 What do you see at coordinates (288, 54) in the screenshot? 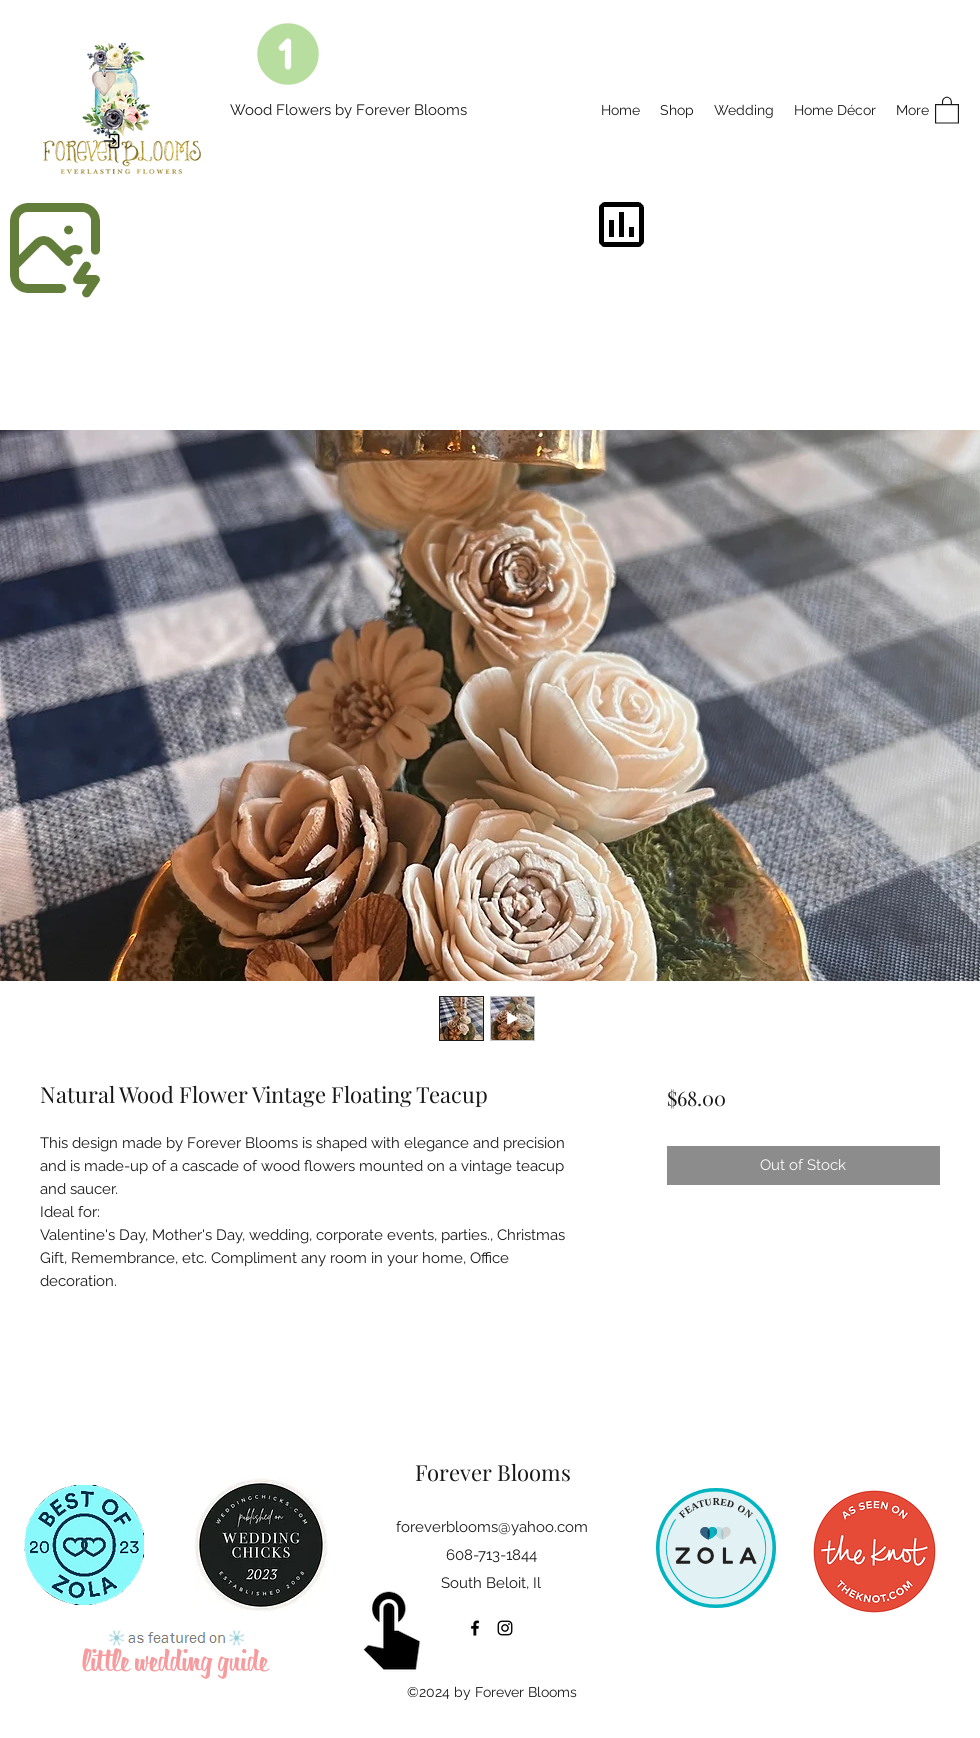
I see `indicates the first step in a sequence or process` at bounding box center [288, 54].